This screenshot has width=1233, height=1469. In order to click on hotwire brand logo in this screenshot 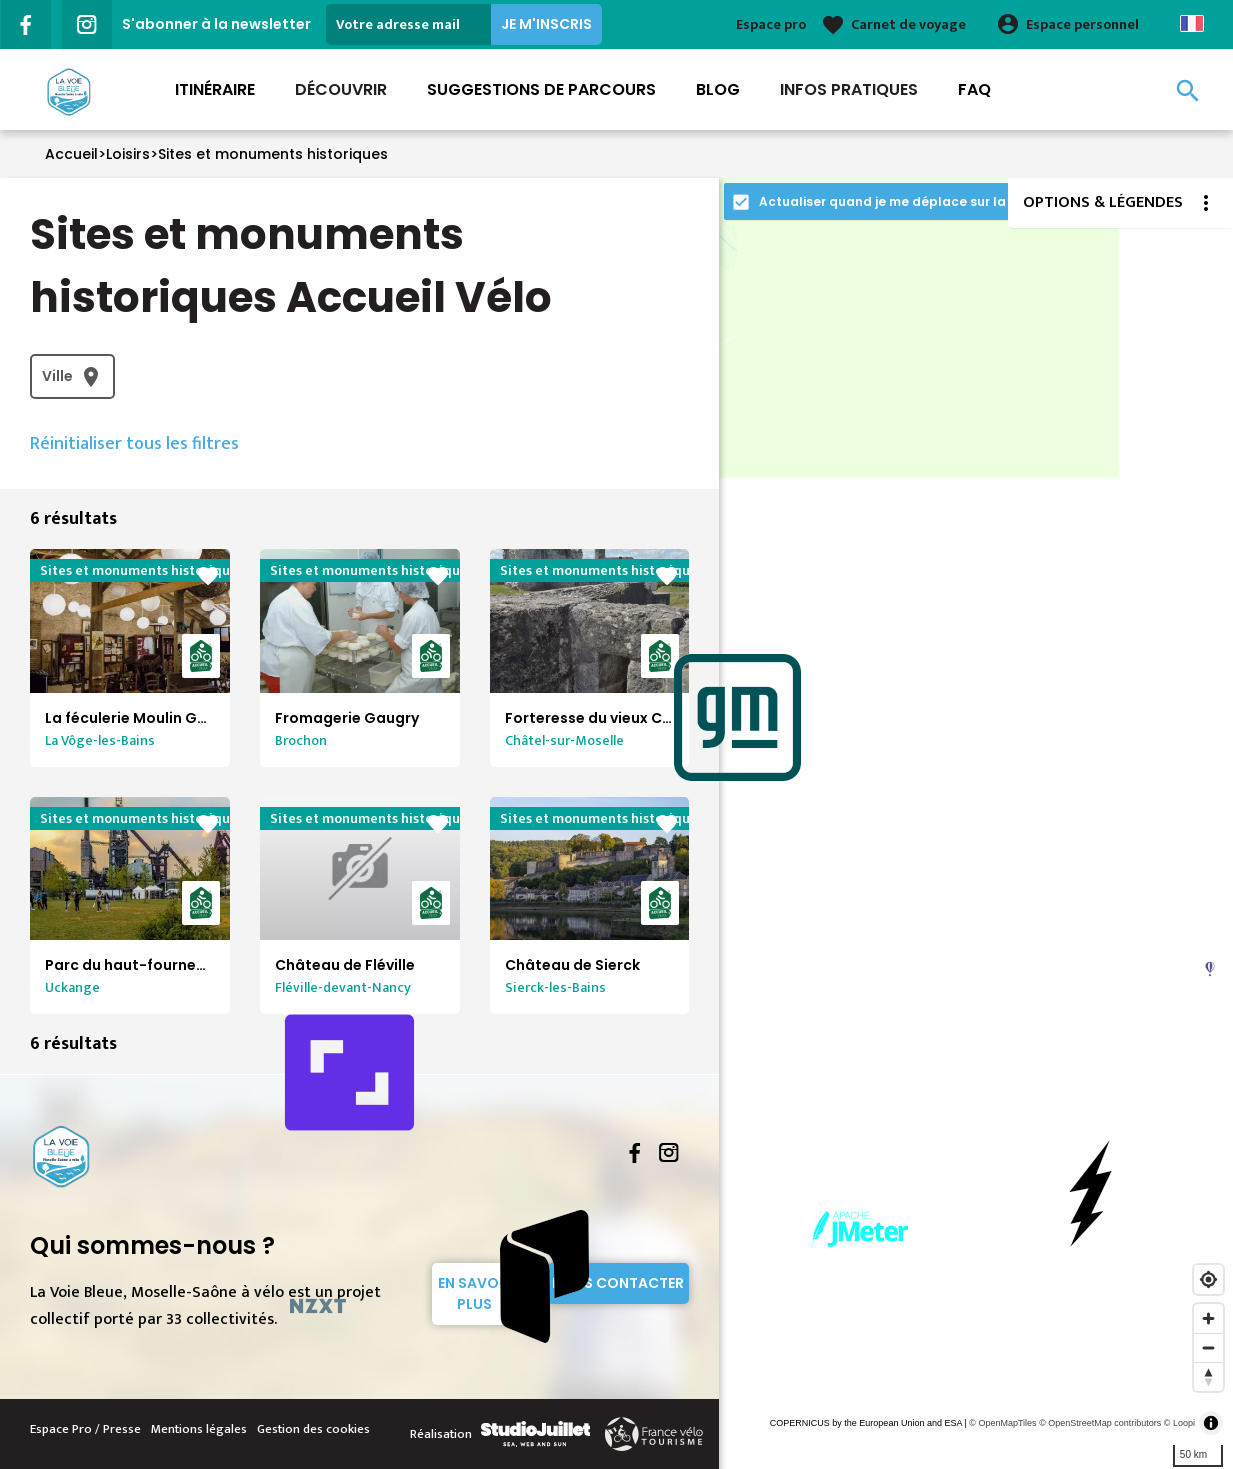, I will do `click(1090, 1193)`.